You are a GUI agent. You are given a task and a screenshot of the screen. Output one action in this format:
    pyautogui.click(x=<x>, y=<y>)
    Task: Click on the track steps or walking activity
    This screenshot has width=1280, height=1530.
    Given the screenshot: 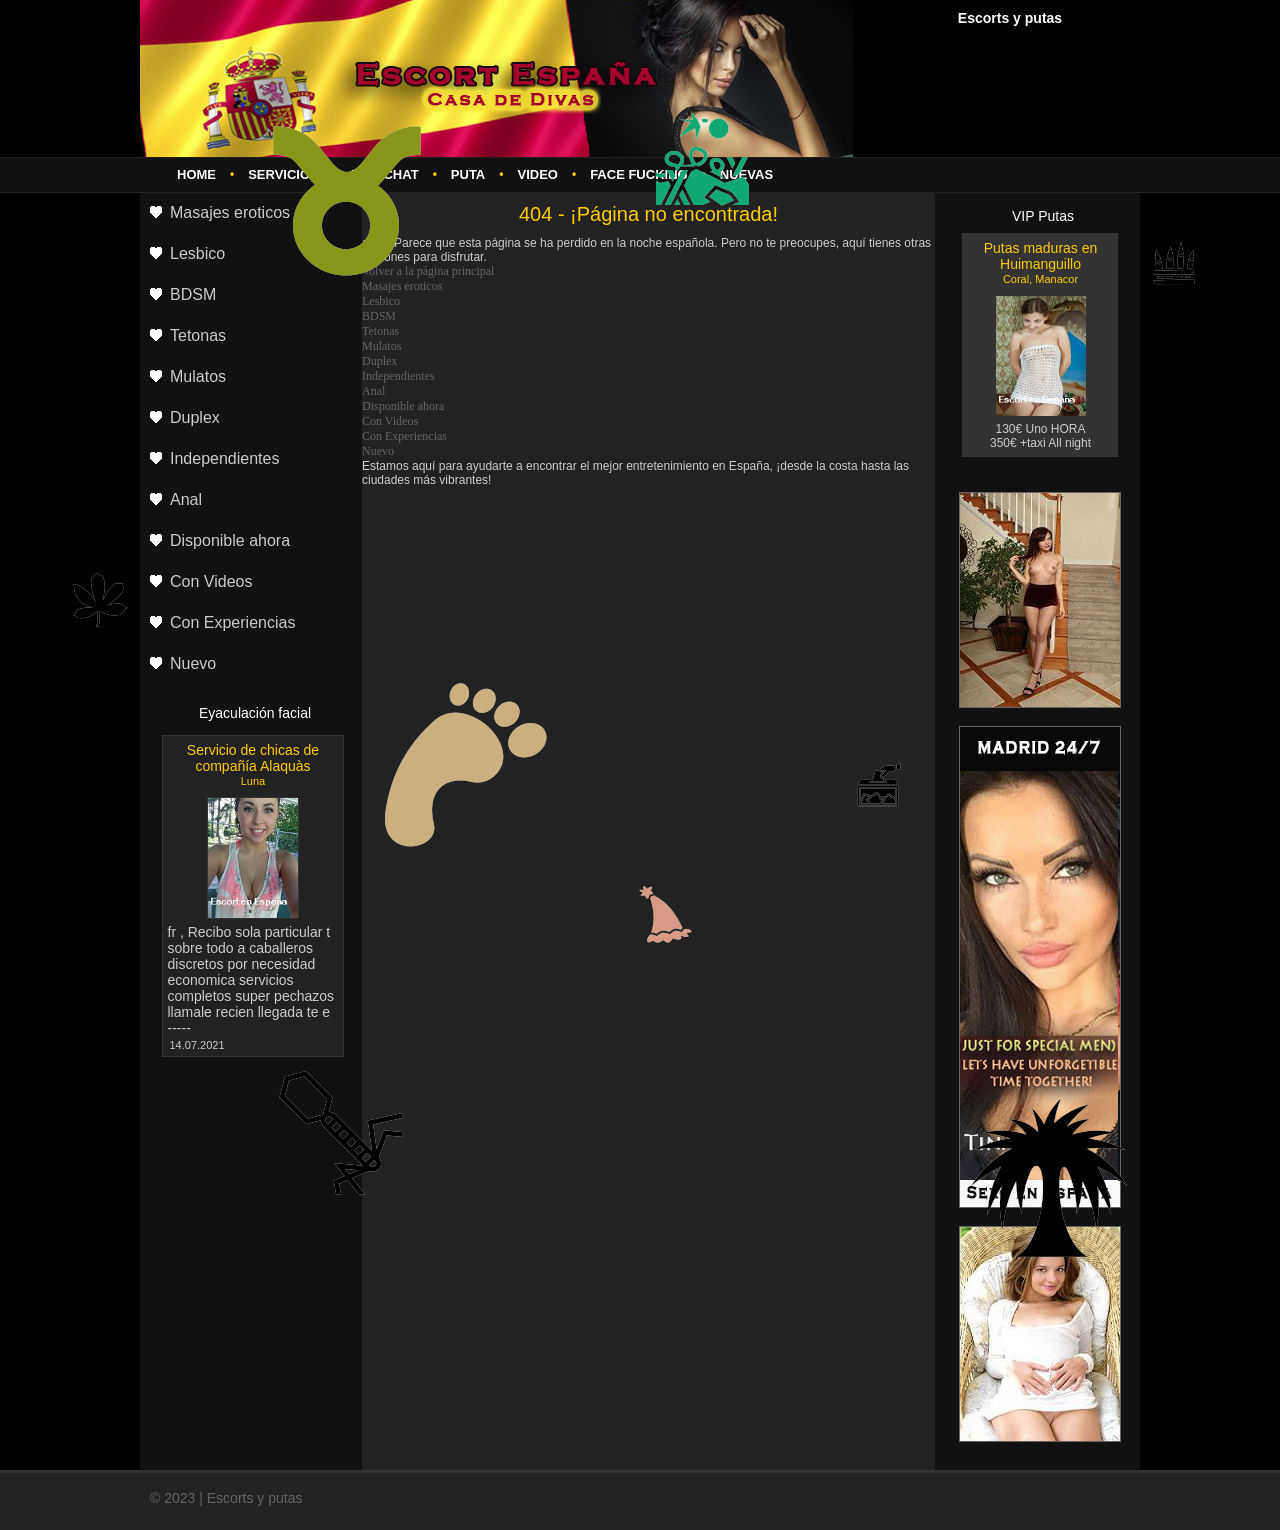 What is the action you would take?
    pyautogui.click(x=464, y=765)
    